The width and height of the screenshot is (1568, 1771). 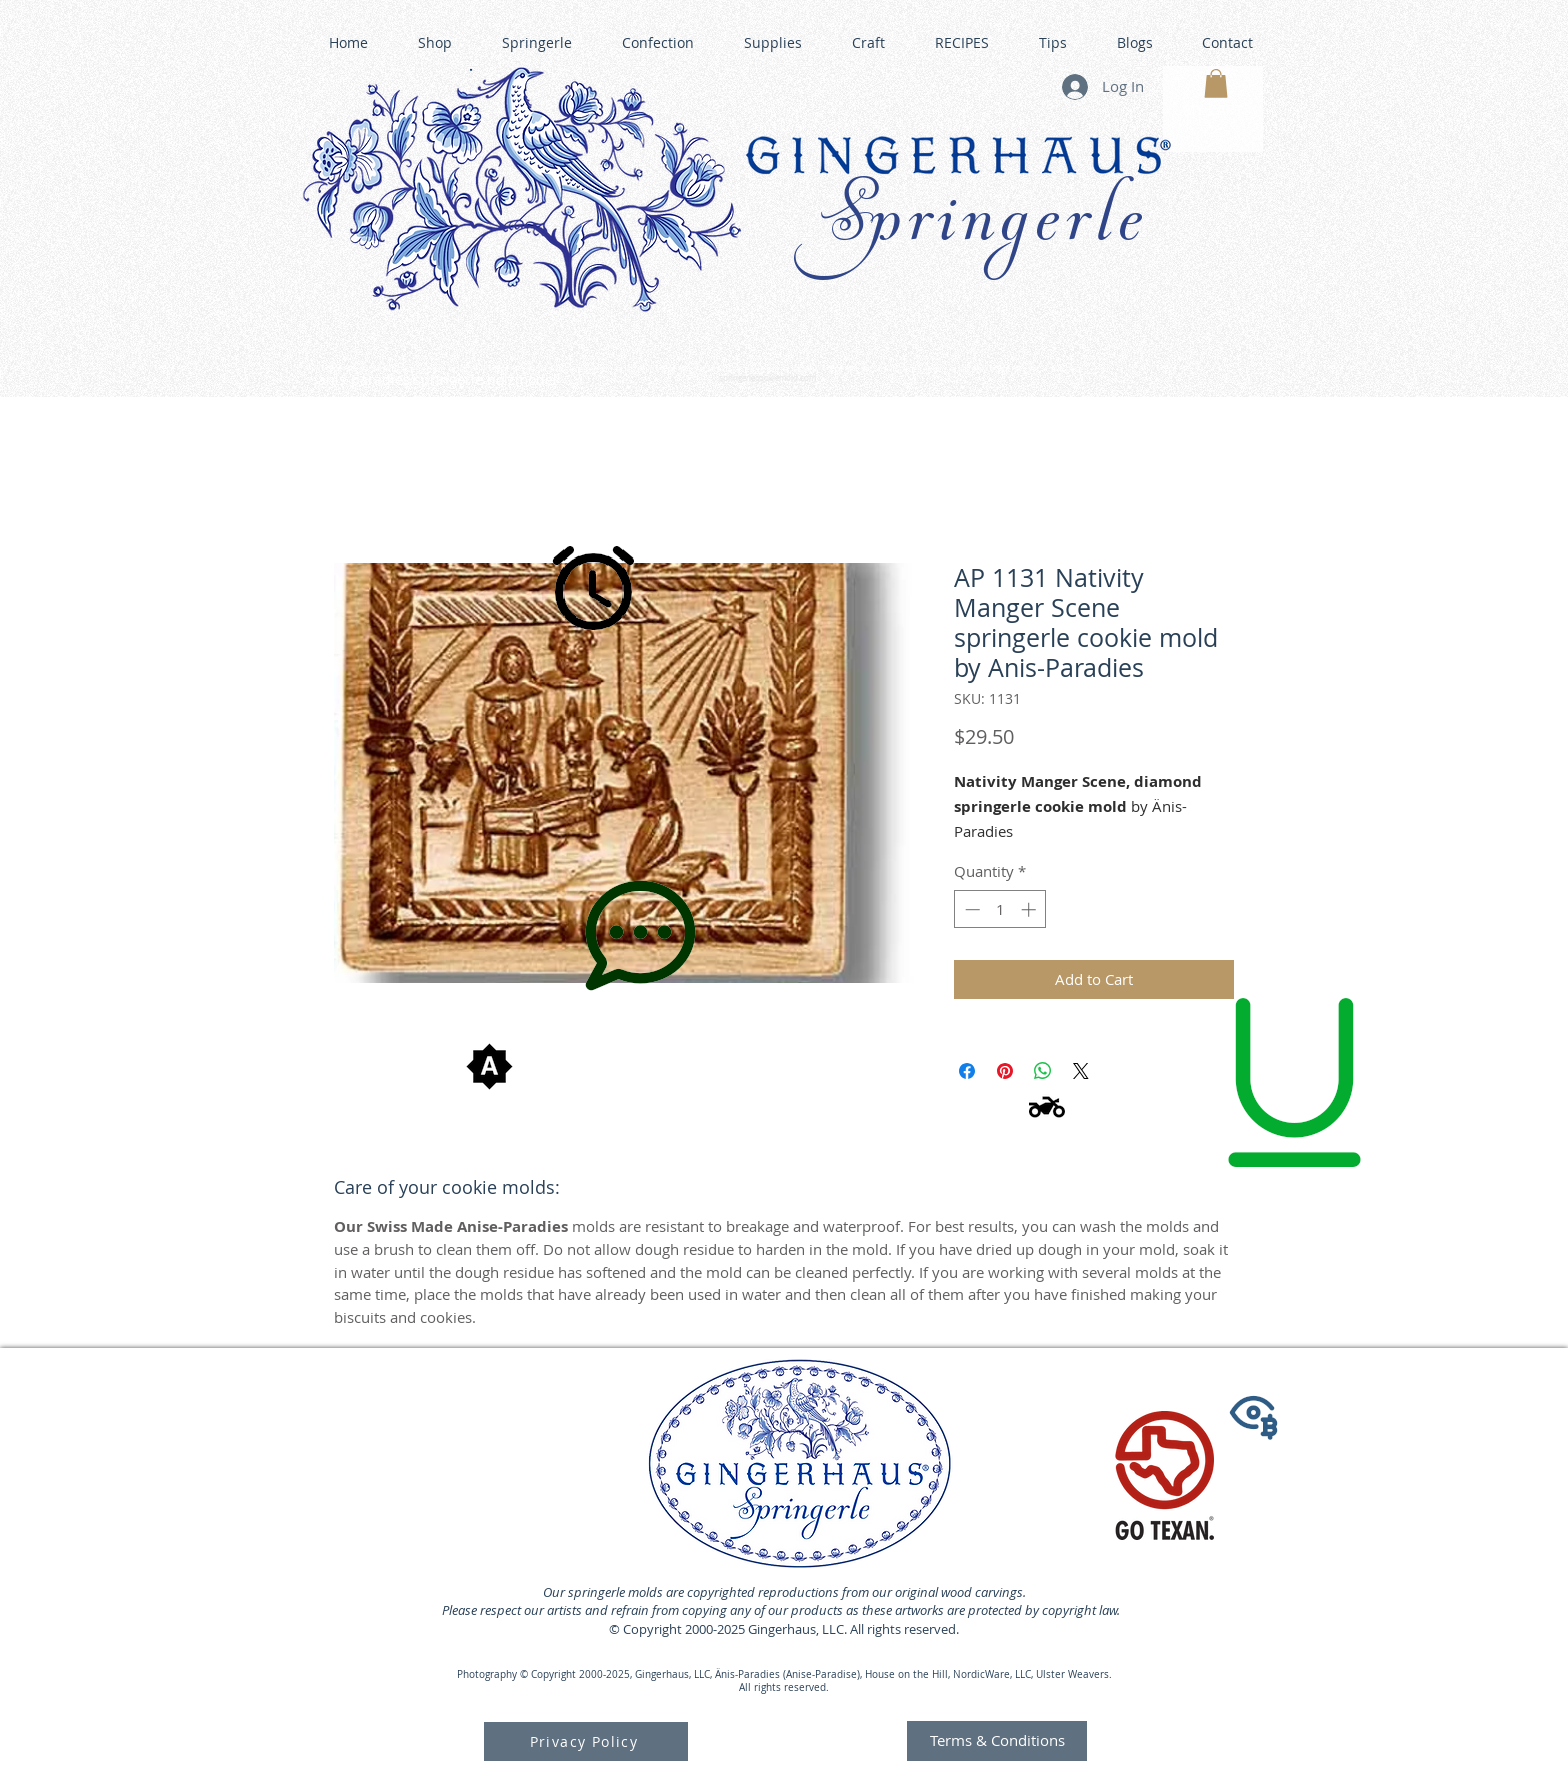 I want to click on enable automatic brightness adjustment, so click(x=489, y=1066).